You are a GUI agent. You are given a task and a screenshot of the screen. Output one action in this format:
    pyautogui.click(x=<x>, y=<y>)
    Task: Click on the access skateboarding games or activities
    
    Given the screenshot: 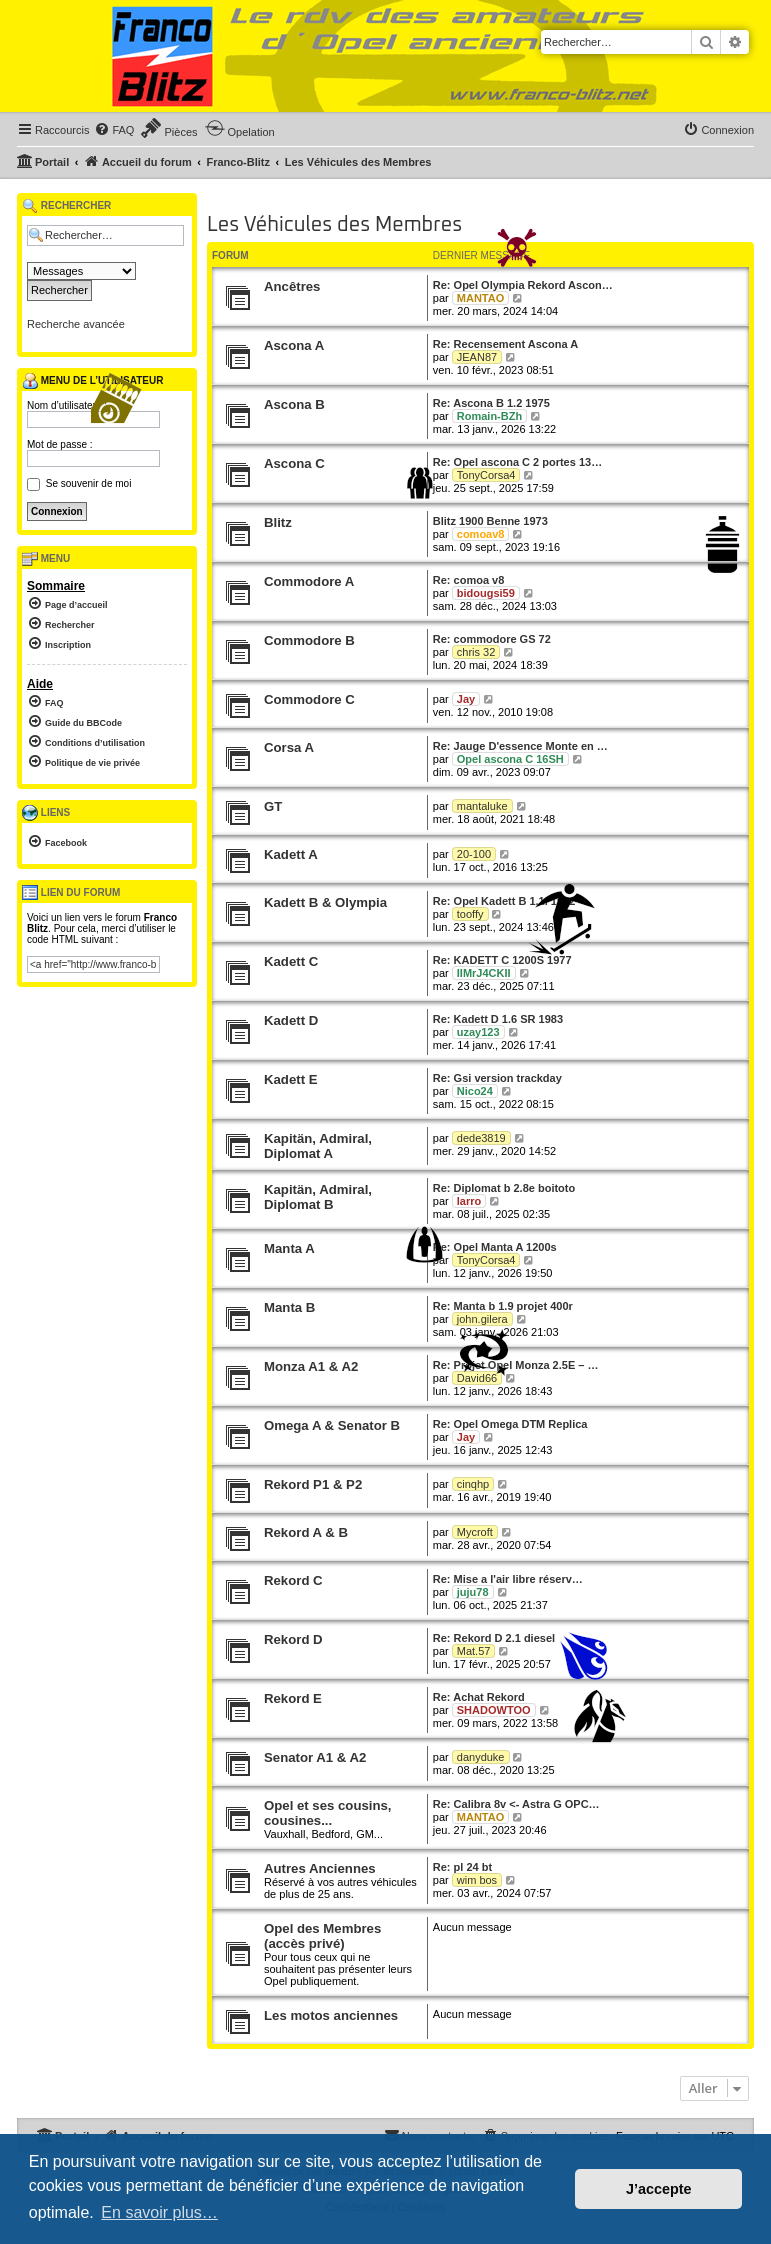 What is the action you would take?
    pyautogui.click(x=562, y=918)
    